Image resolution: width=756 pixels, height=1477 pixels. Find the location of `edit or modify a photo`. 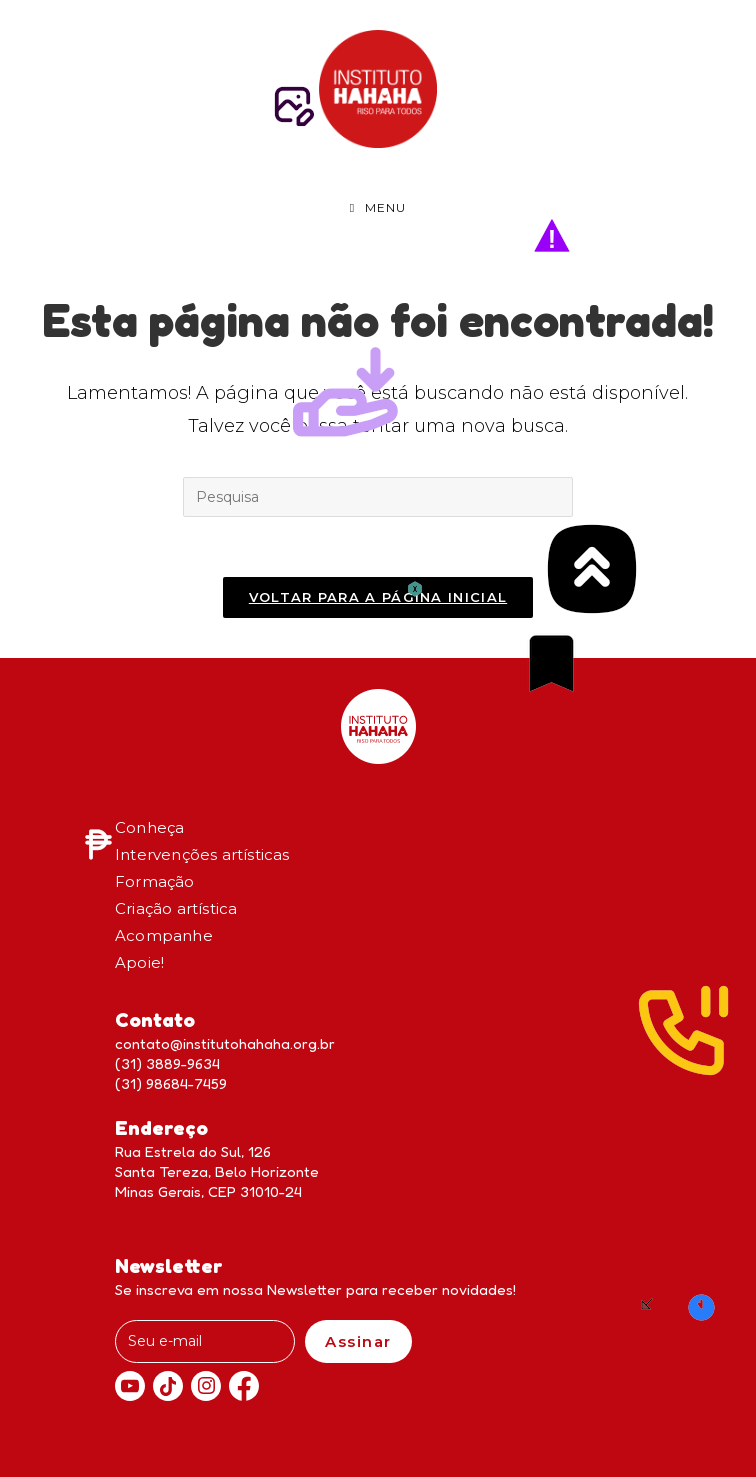

edit or modify a photo is located at coordinates (292, 104).